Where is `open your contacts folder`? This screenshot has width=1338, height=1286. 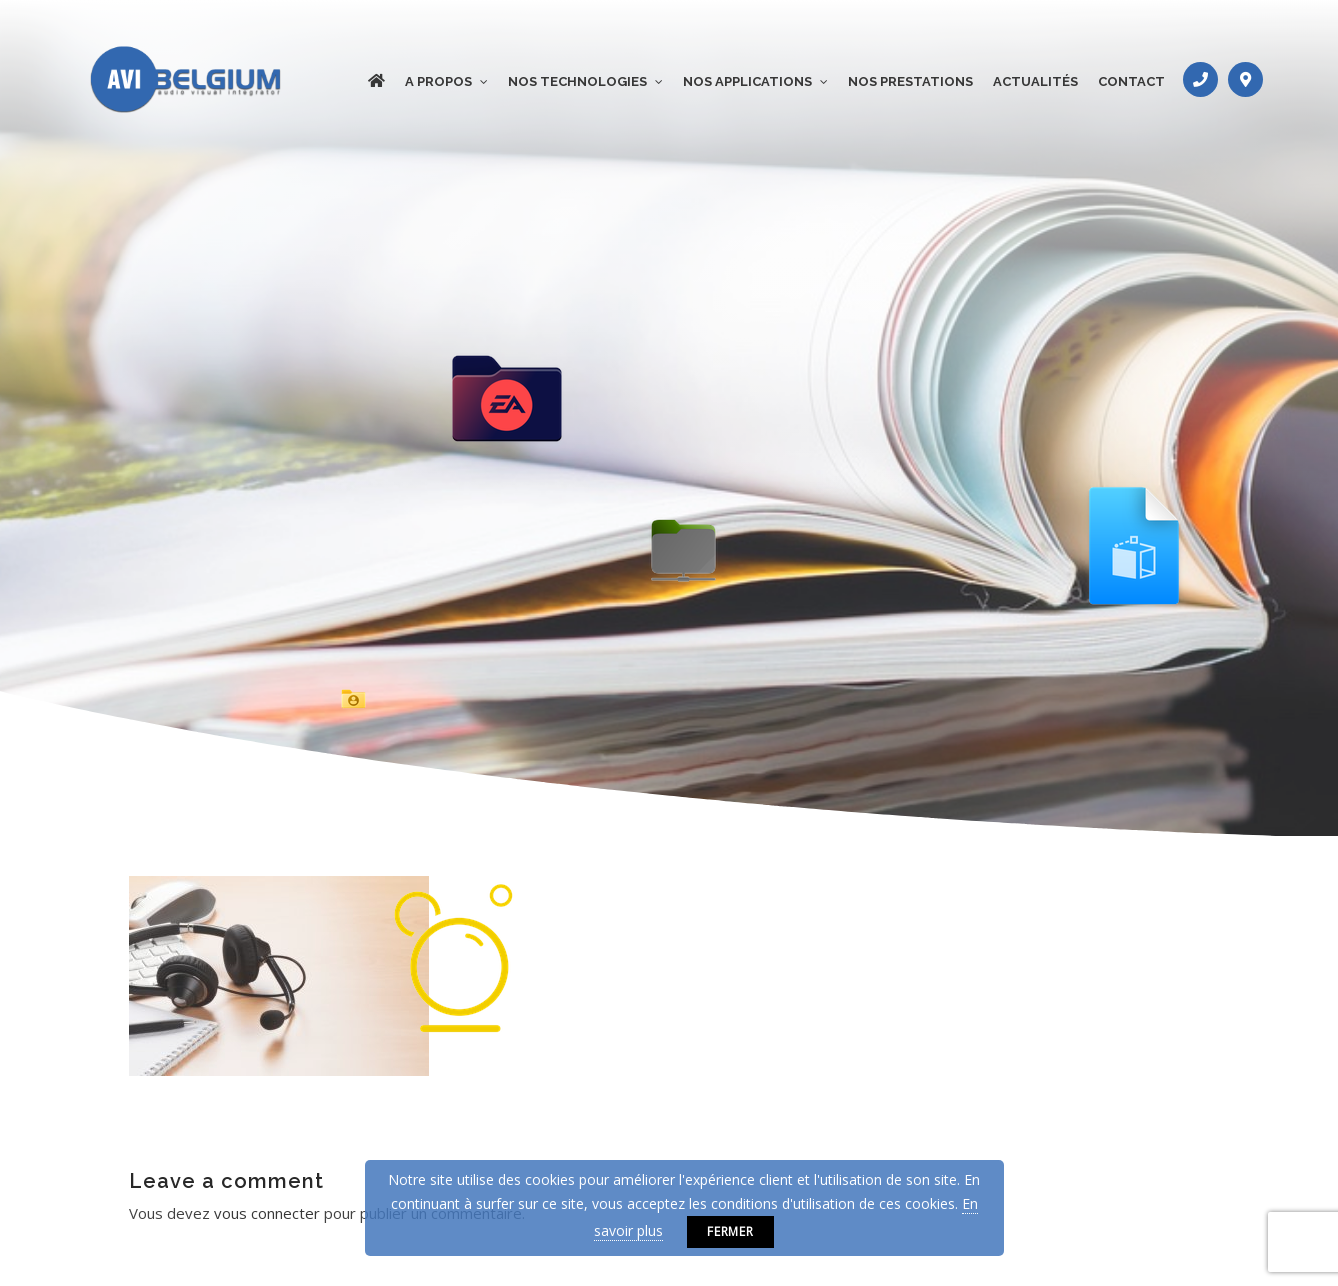
open your contacts folder is located at coordinates (353, 699).